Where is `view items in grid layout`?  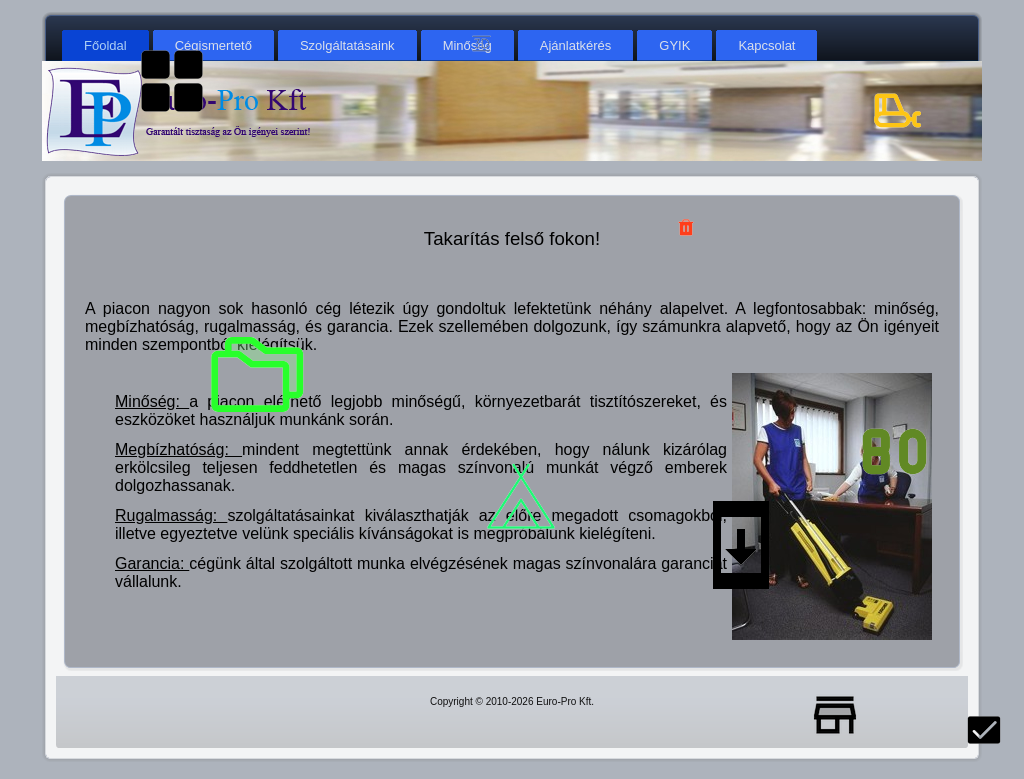 view items in grid layout is located at coordinates (172, 81).